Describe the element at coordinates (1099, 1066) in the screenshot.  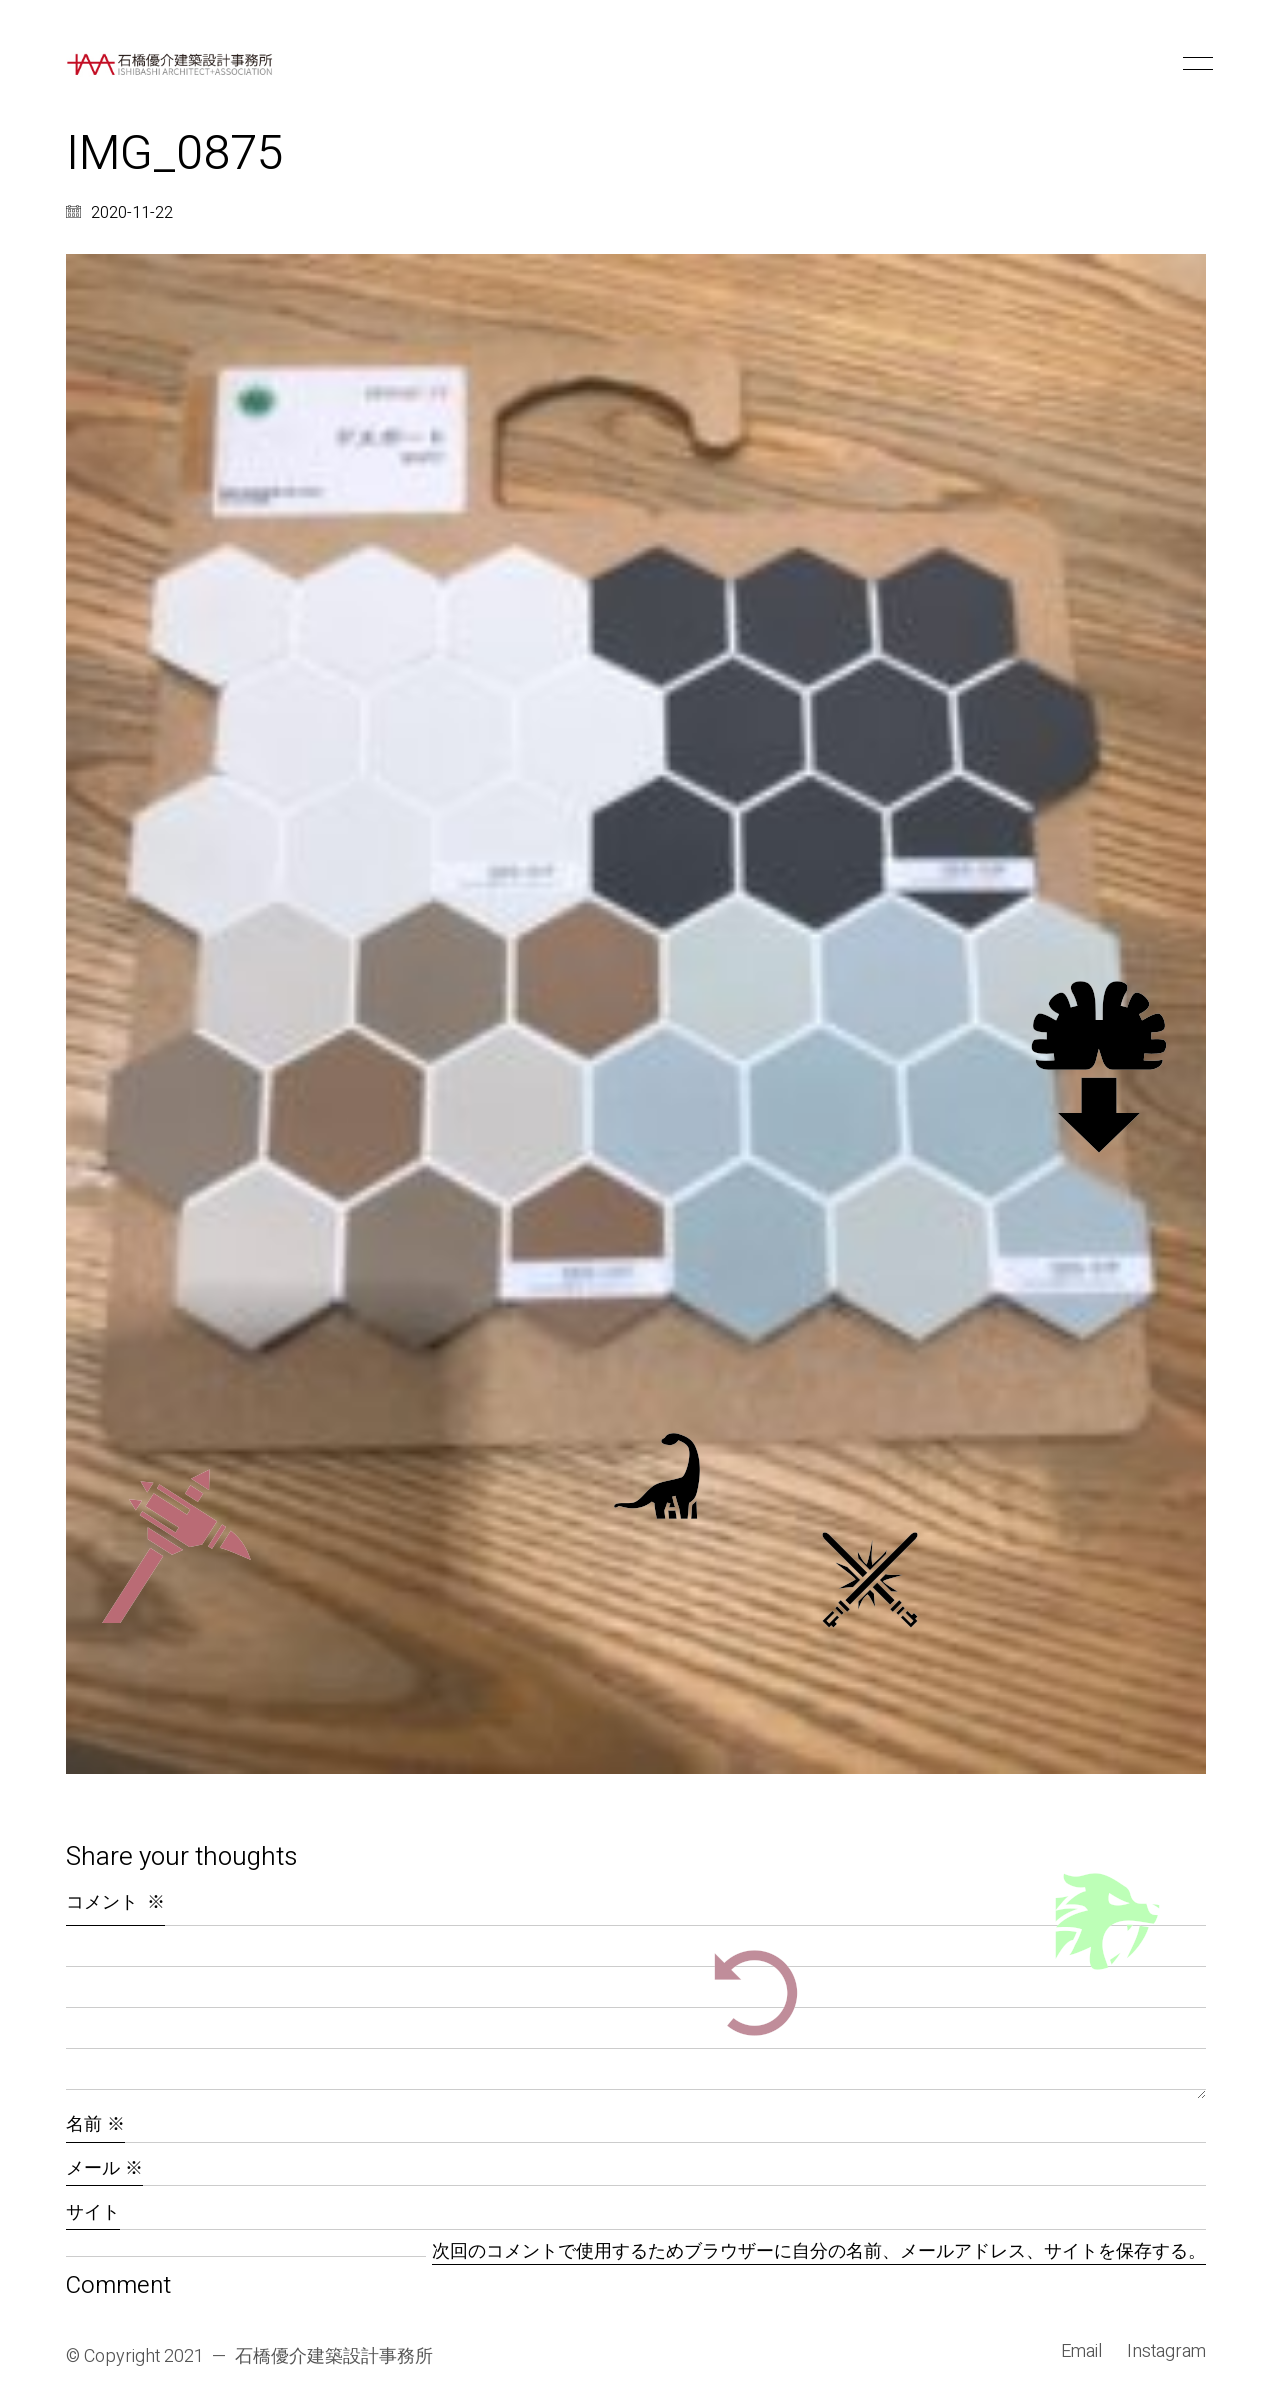
I see `export or download your thoughts and notes` at that location.